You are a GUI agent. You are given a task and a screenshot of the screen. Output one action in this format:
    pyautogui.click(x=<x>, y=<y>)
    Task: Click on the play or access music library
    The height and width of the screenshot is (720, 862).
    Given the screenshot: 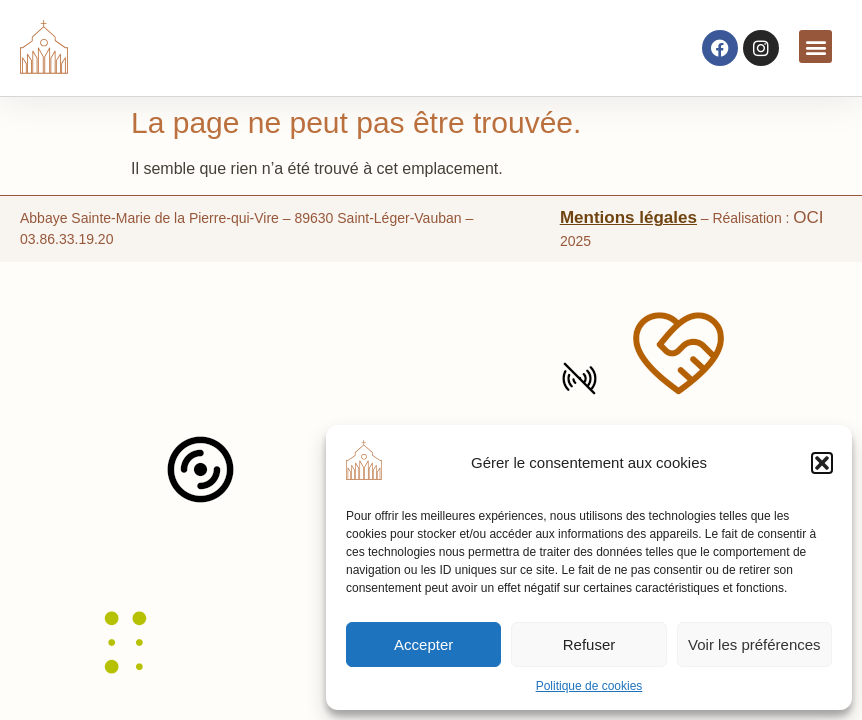 What is the action you would take?
    pyautogui.click(x=200, y=469)
    